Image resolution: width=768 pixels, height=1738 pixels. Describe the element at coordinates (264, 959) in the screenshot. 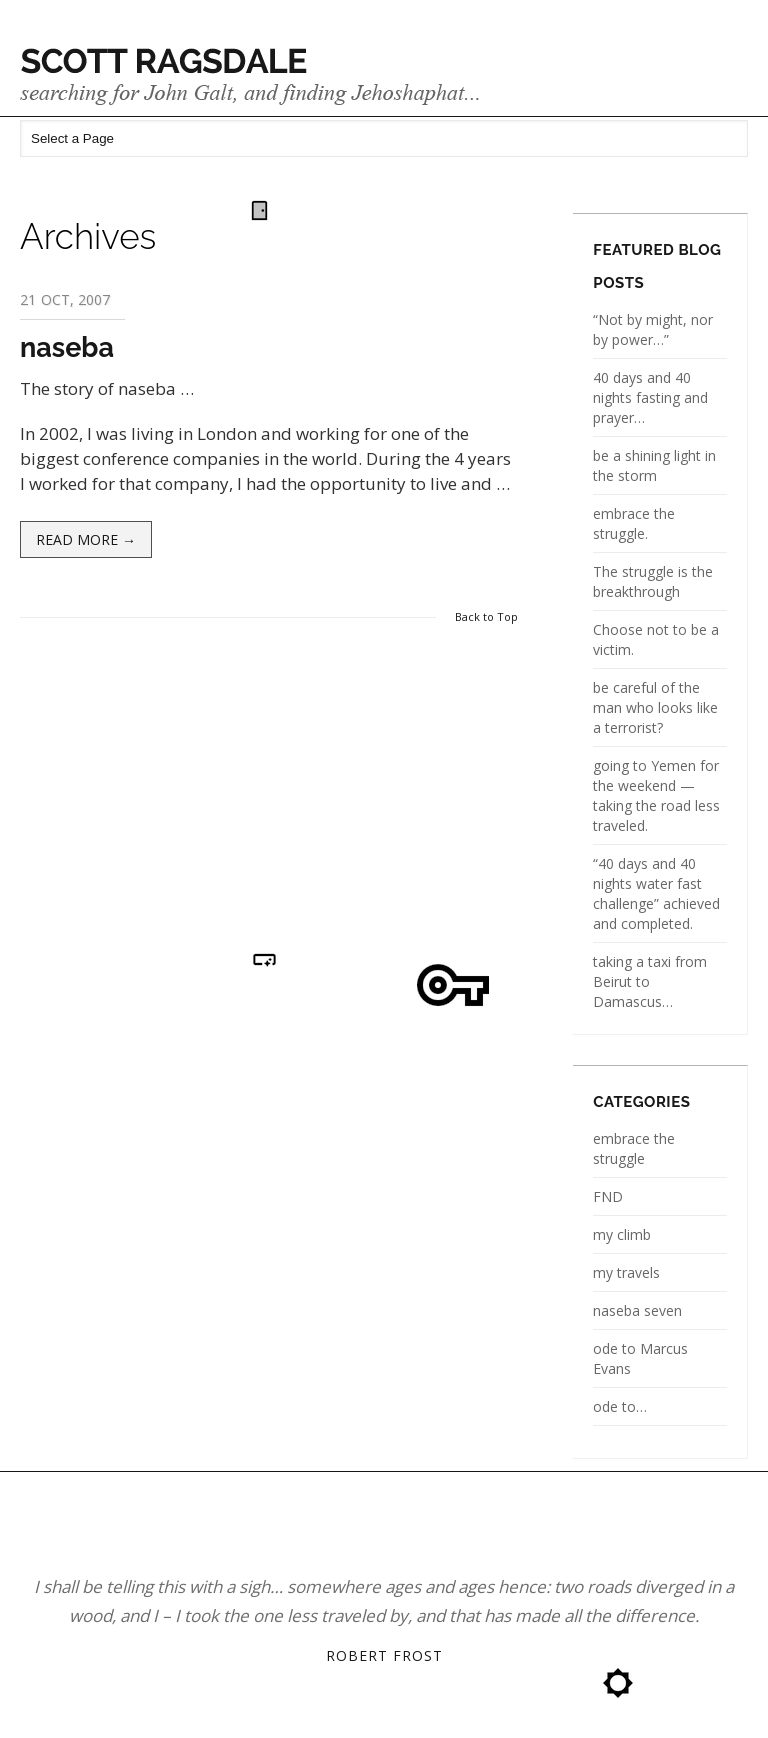

I see `add a smart or AI-powered action button` at that location.